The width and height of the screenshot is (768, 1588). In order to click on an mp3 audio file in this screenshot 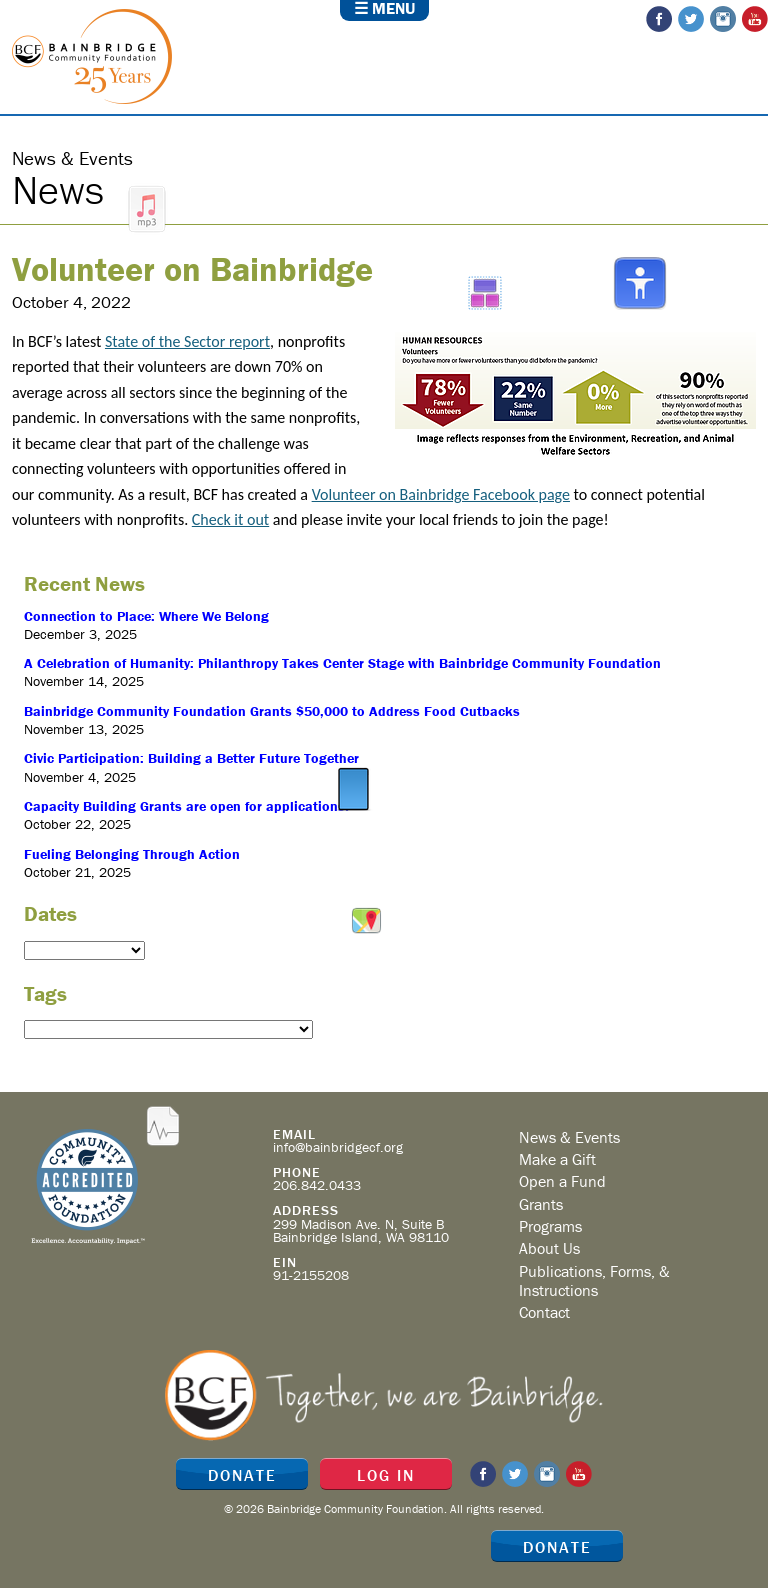, I will do `click(147, 209)`.